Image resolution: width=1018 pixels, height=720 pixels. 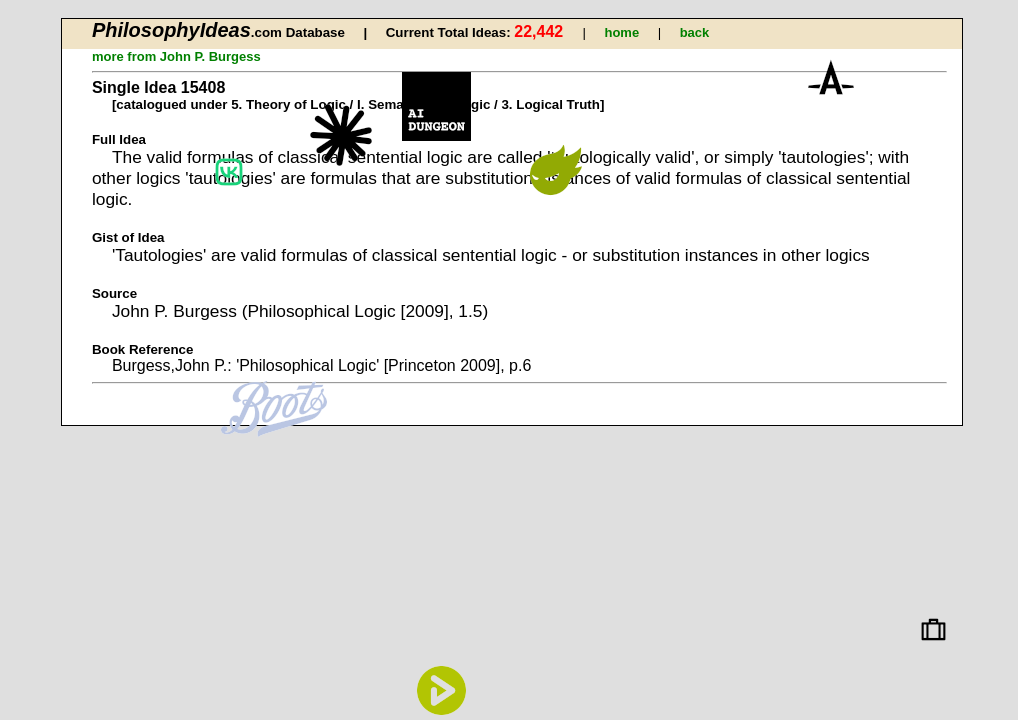 What do you see at coordinates (229, 172) in the screenshot?
I see `open VKontakte app` at bounding box center [229, 172].